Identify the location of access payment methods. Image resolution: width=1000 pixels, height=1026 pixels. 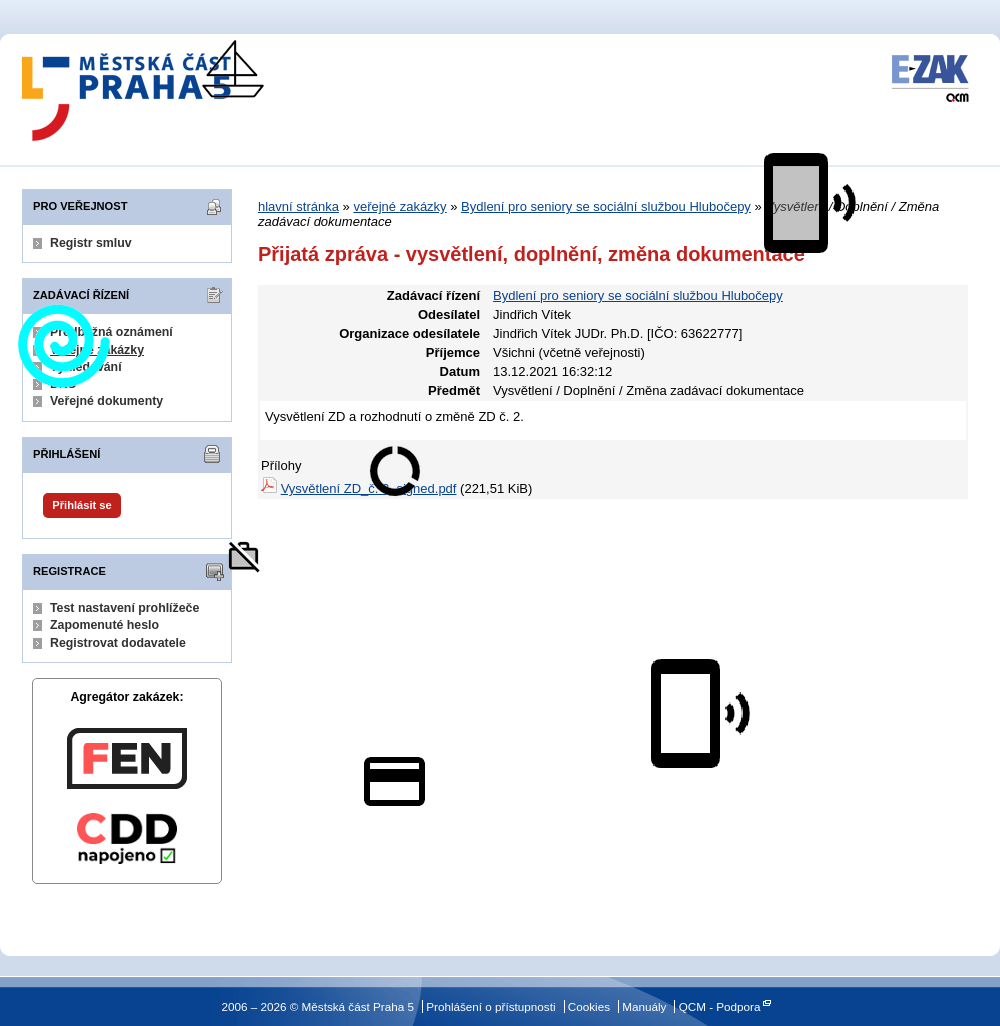
(394, 781).